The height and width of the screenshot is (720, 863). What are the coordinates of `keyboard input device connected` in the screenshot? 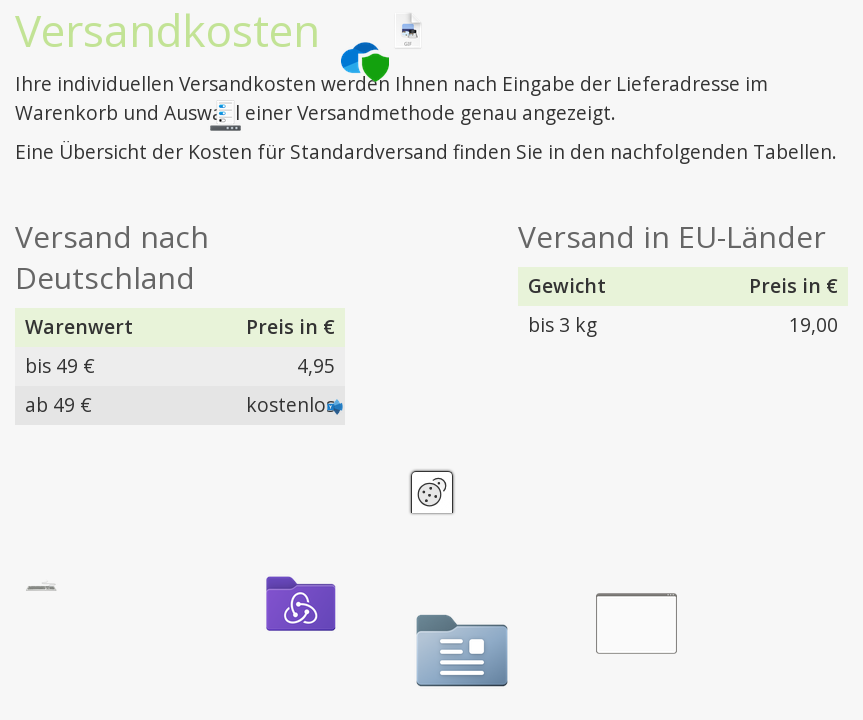 It's located at (41, 585).